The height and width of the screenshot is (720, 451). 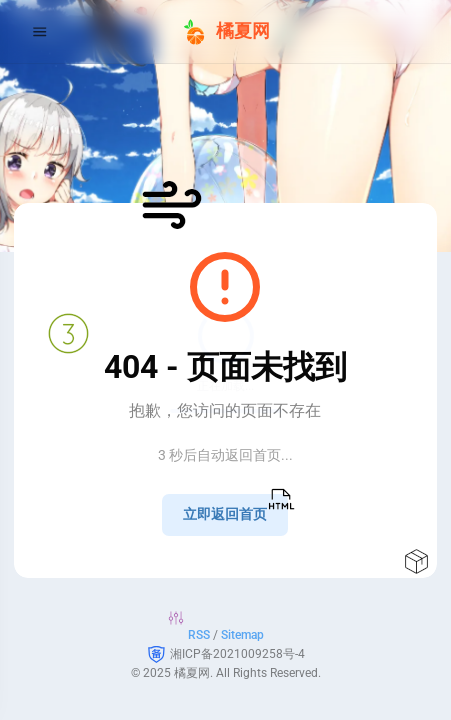 I want to click on view or open an HTML file, so click(x=281, y=500).